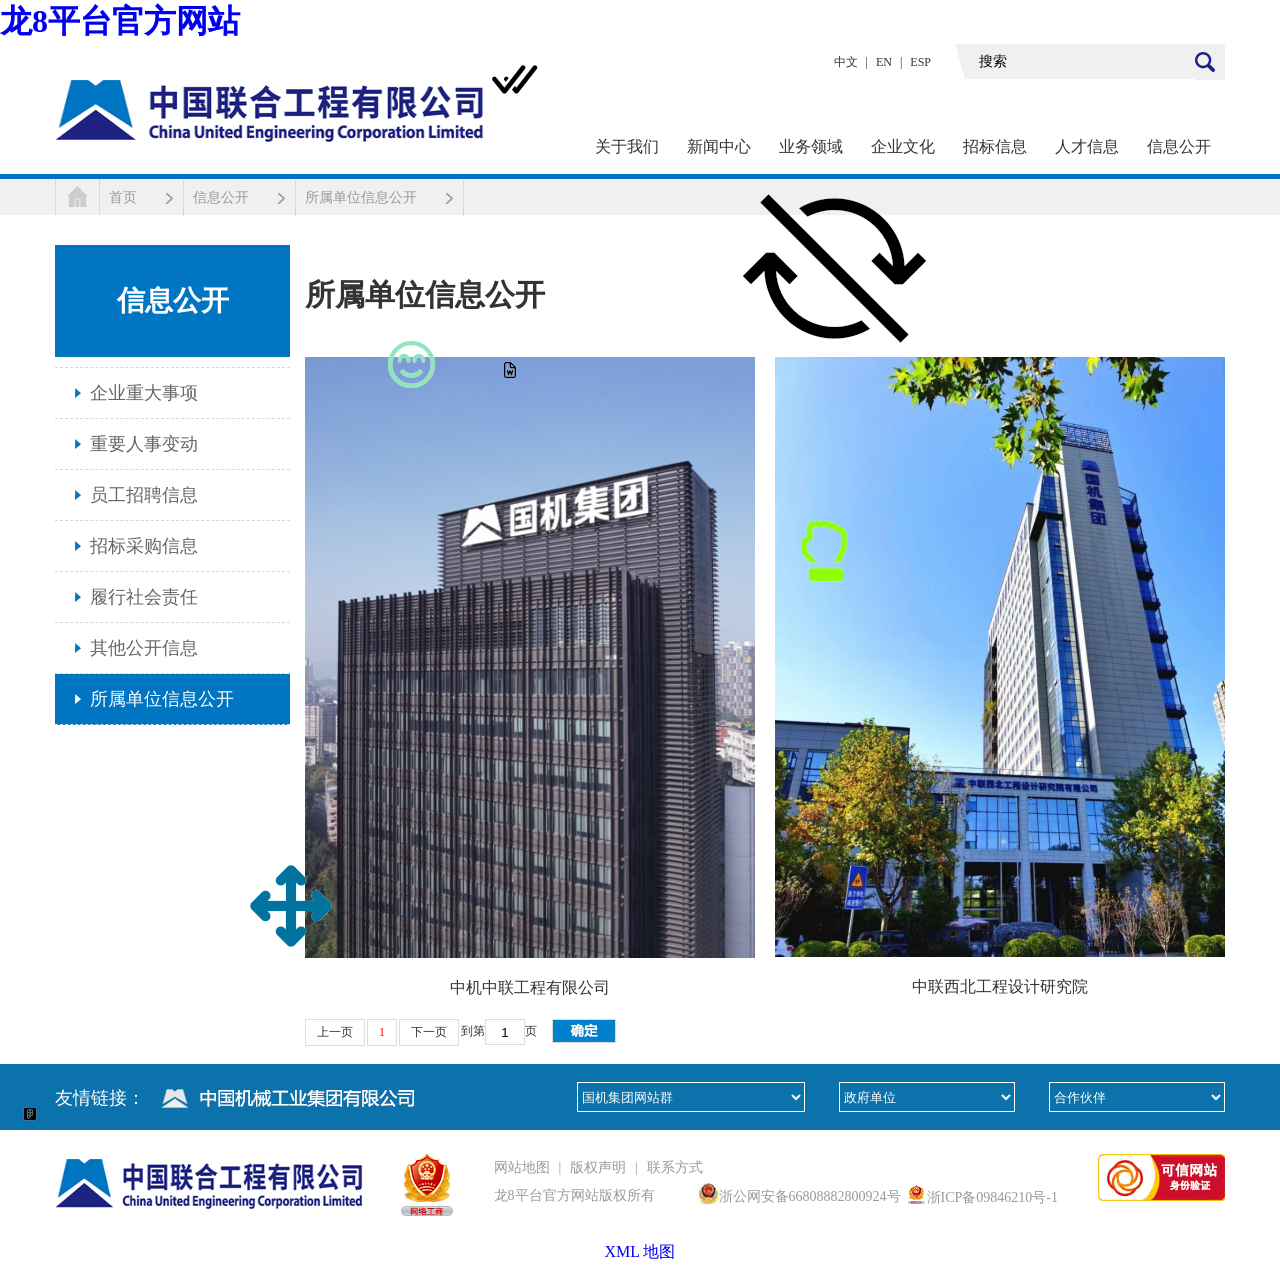 This screenshot has height=1273, width=1280. I want to click on open a Microsoft Word document, so click(510, 370).